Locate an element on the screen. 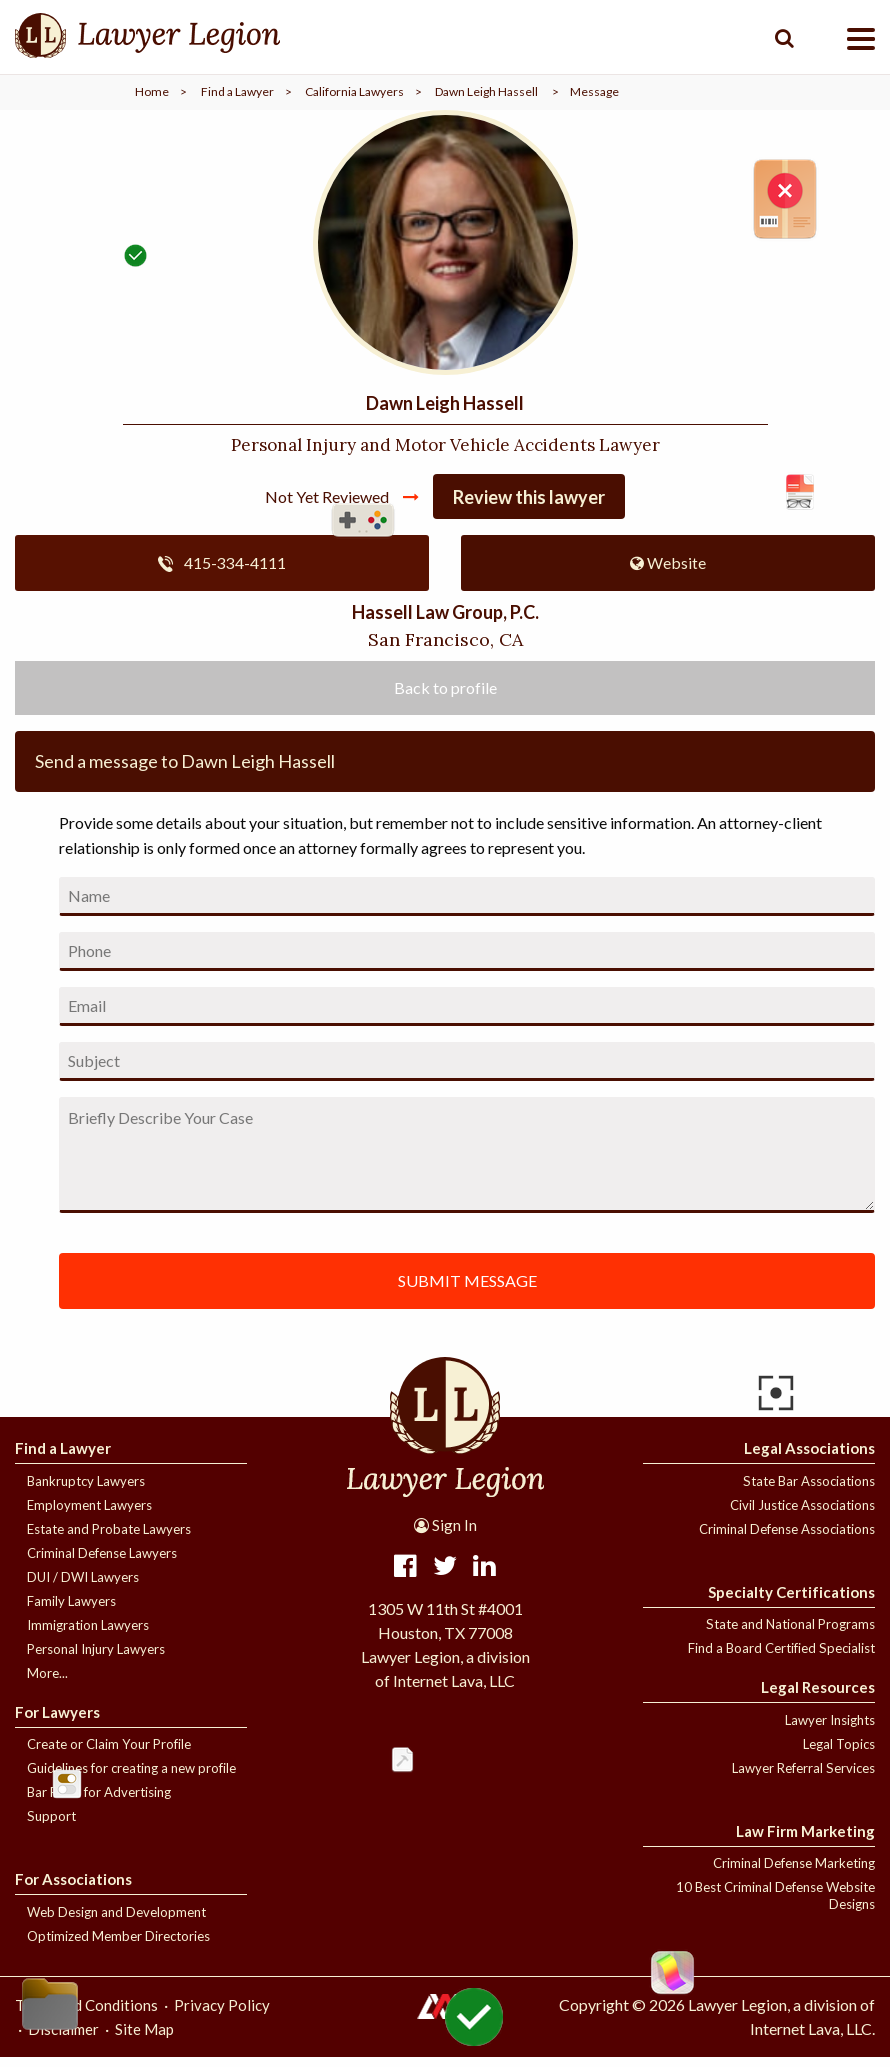 The width and height of the screenshot is (890, 2067). open desktop preferences or settings is located at coordinates (67, 1784).